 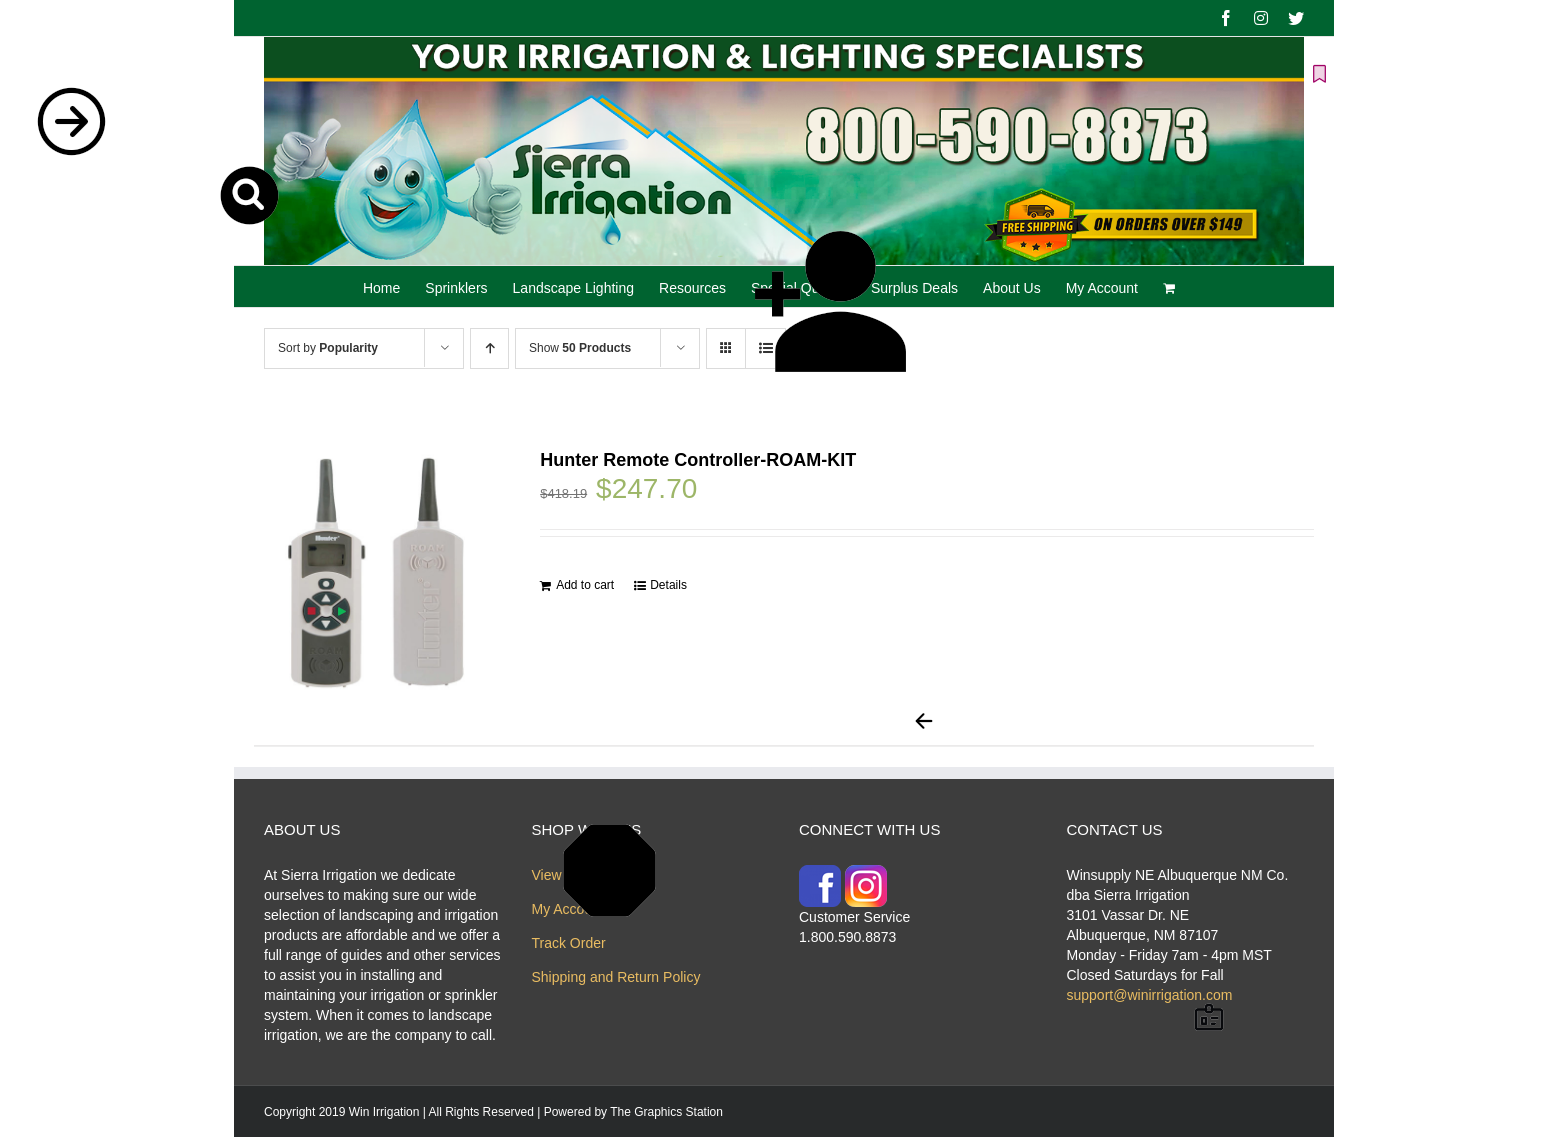 What do you see at coordinates (1319, 73) in the screenshot?
I see `save this item to your bookmarks` at bounding box center [1319, 73].